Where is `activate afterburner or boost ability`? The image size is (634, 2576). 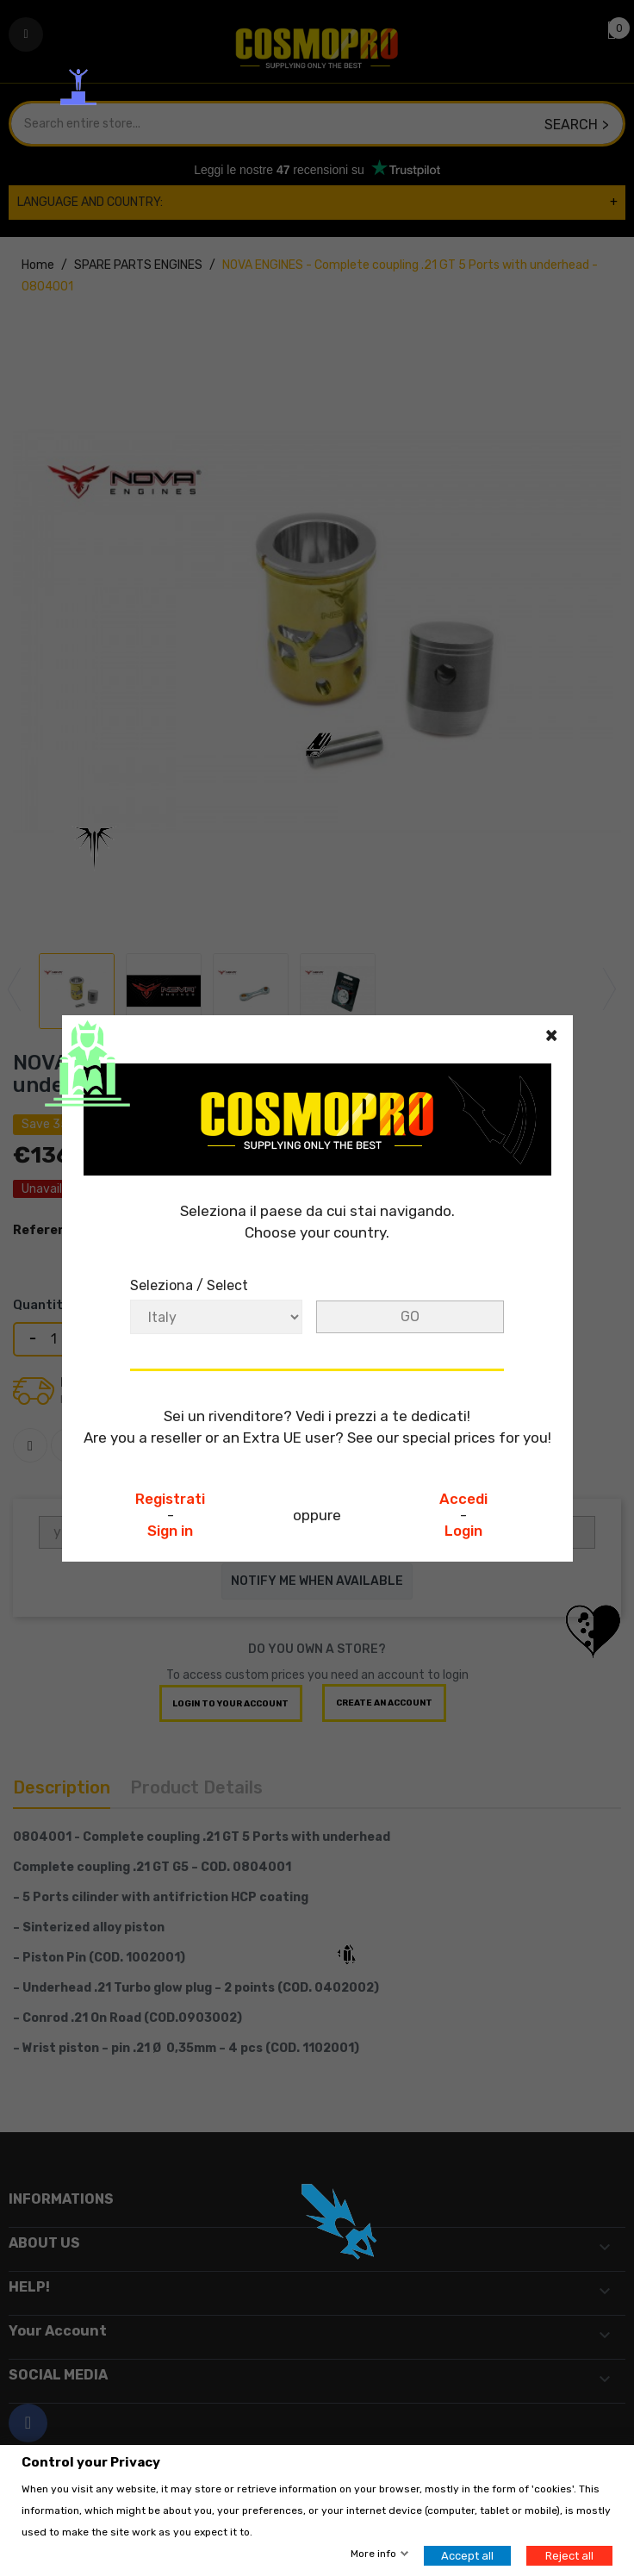 activate afterburner or boost ability is located at coordinates (339, 2222).